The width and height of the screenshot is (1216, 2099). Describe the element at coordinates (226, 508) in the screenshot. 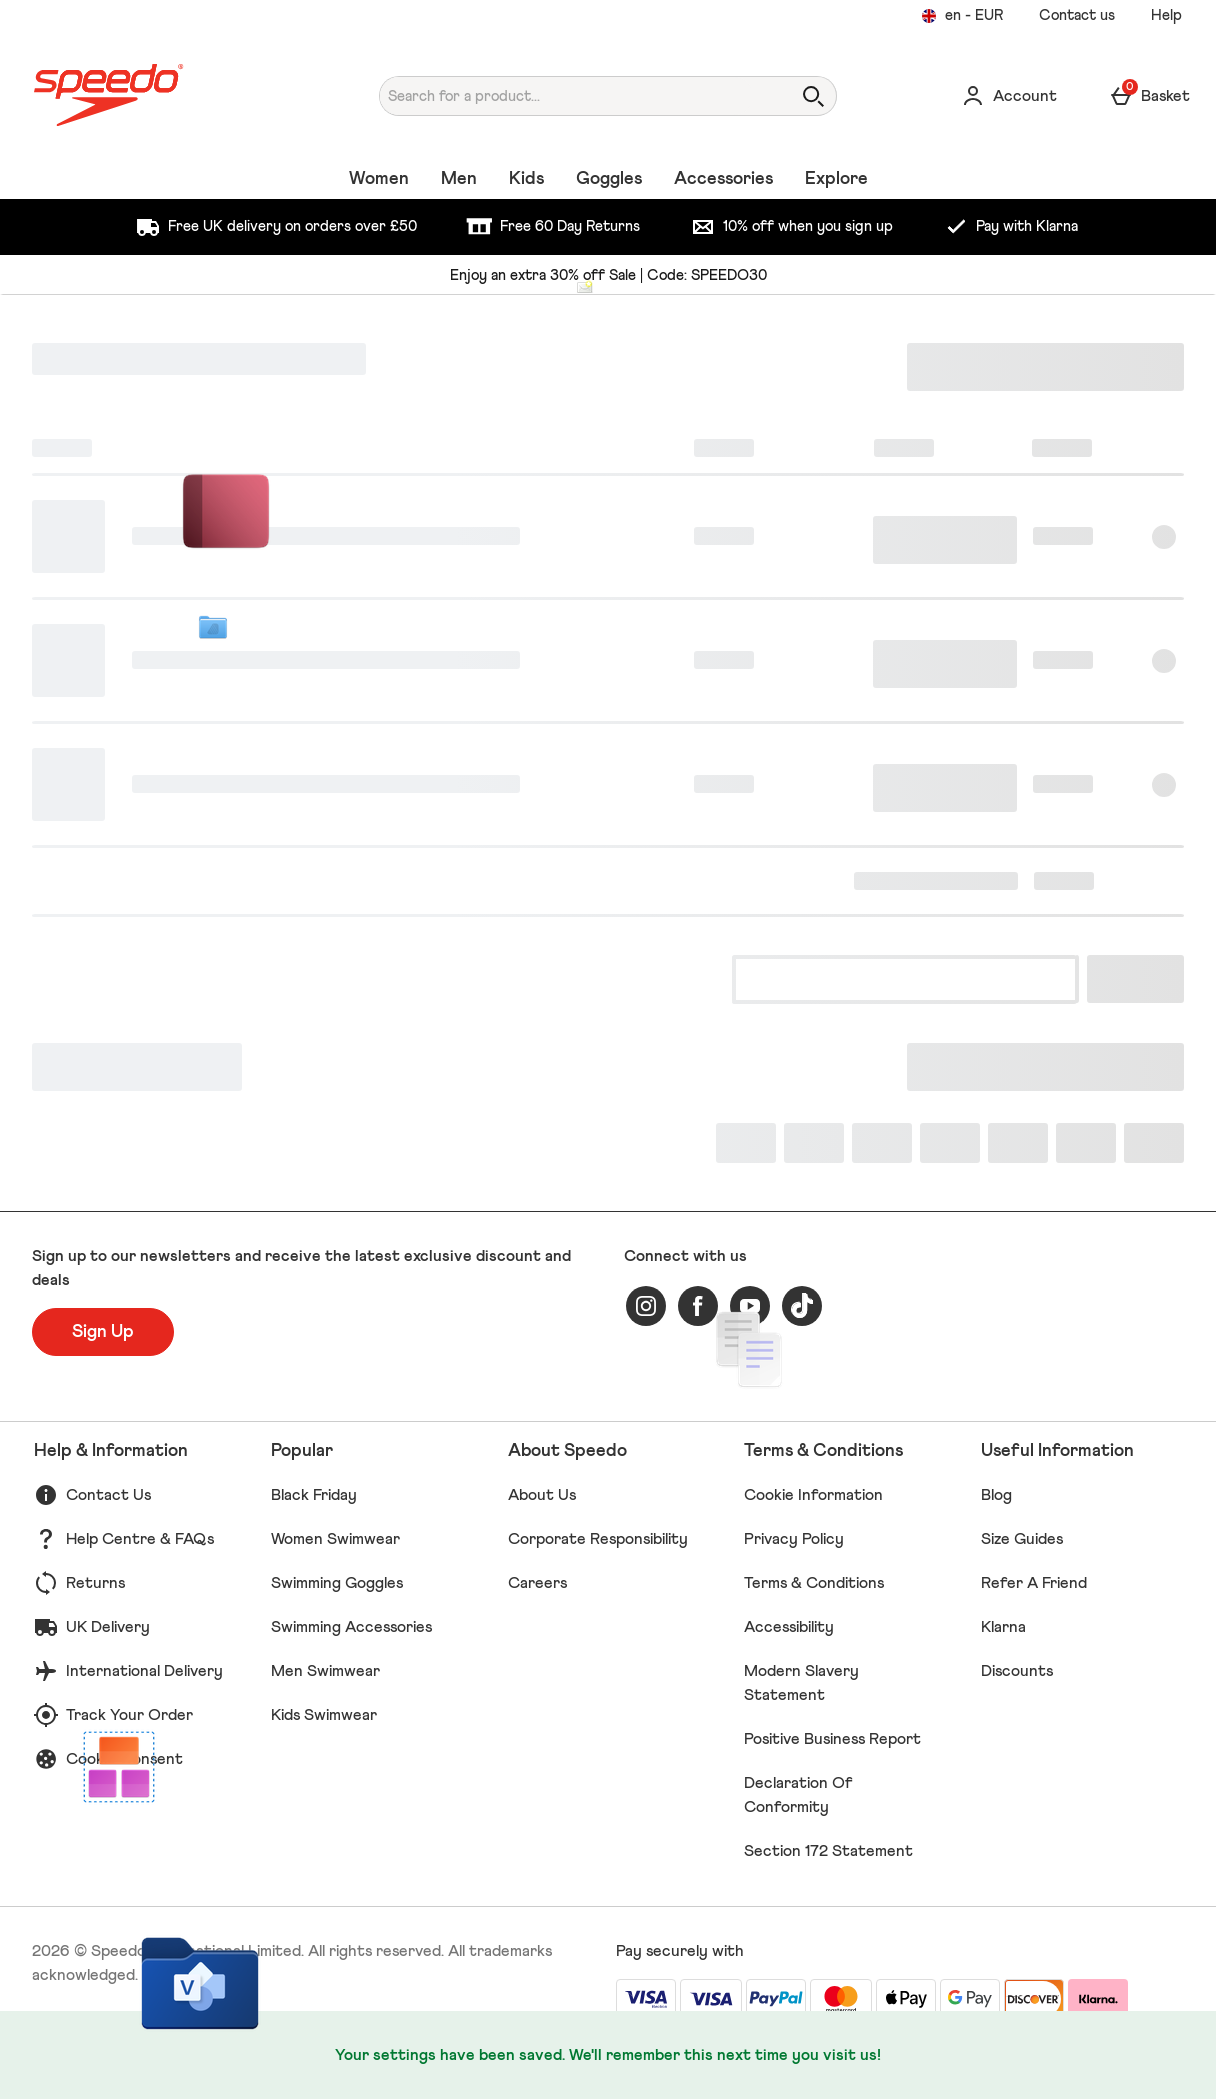

I see `access desktop folder contents` at that location.